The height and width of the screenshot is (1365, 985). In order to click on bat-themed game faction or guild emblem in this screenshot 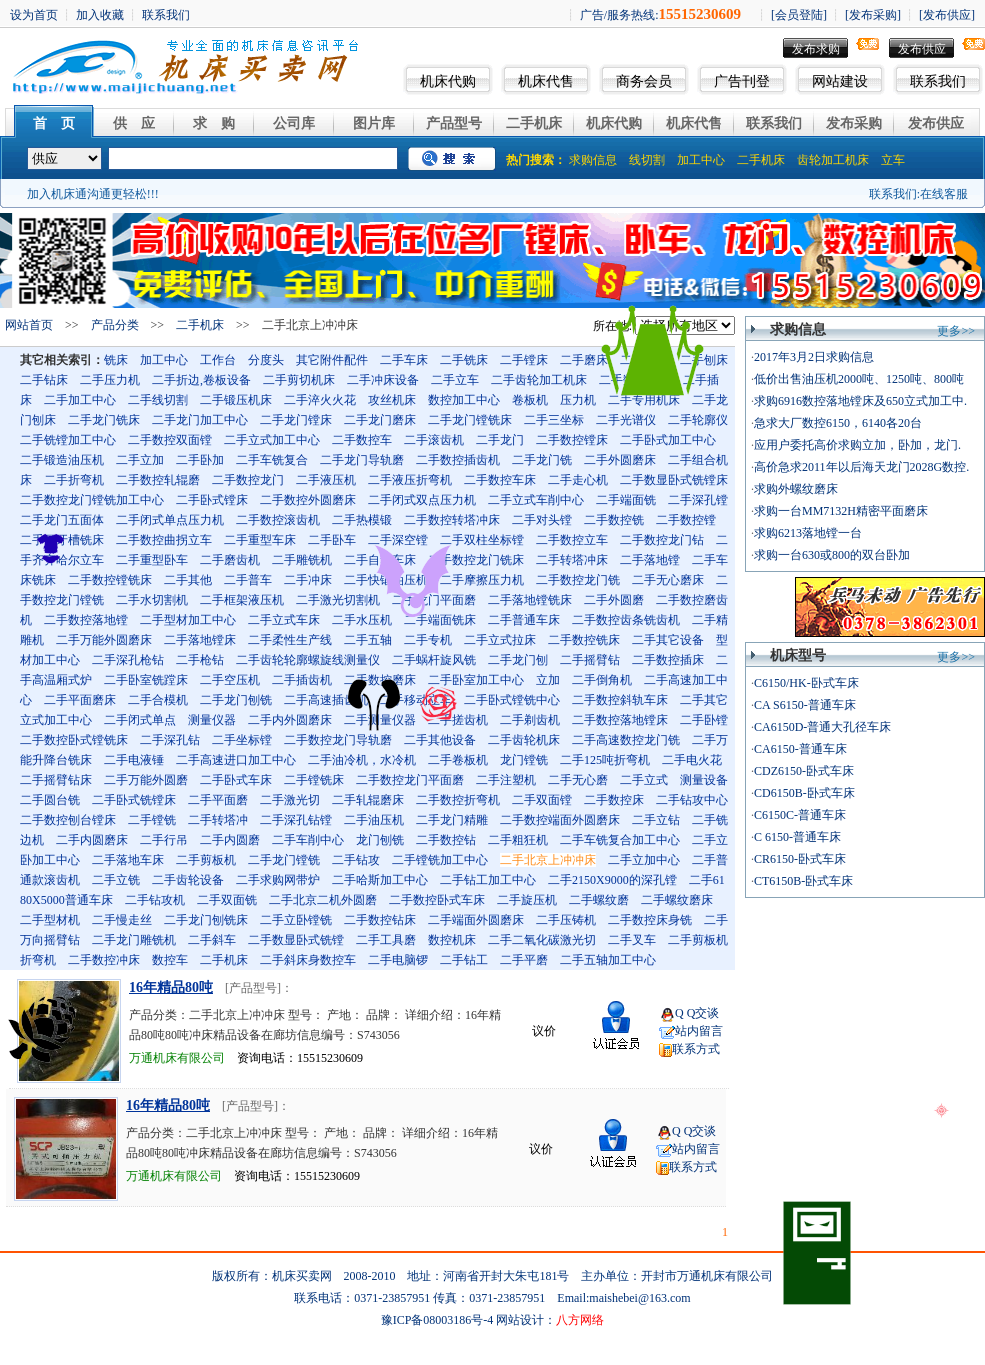, I will do `click(412, 581)`.